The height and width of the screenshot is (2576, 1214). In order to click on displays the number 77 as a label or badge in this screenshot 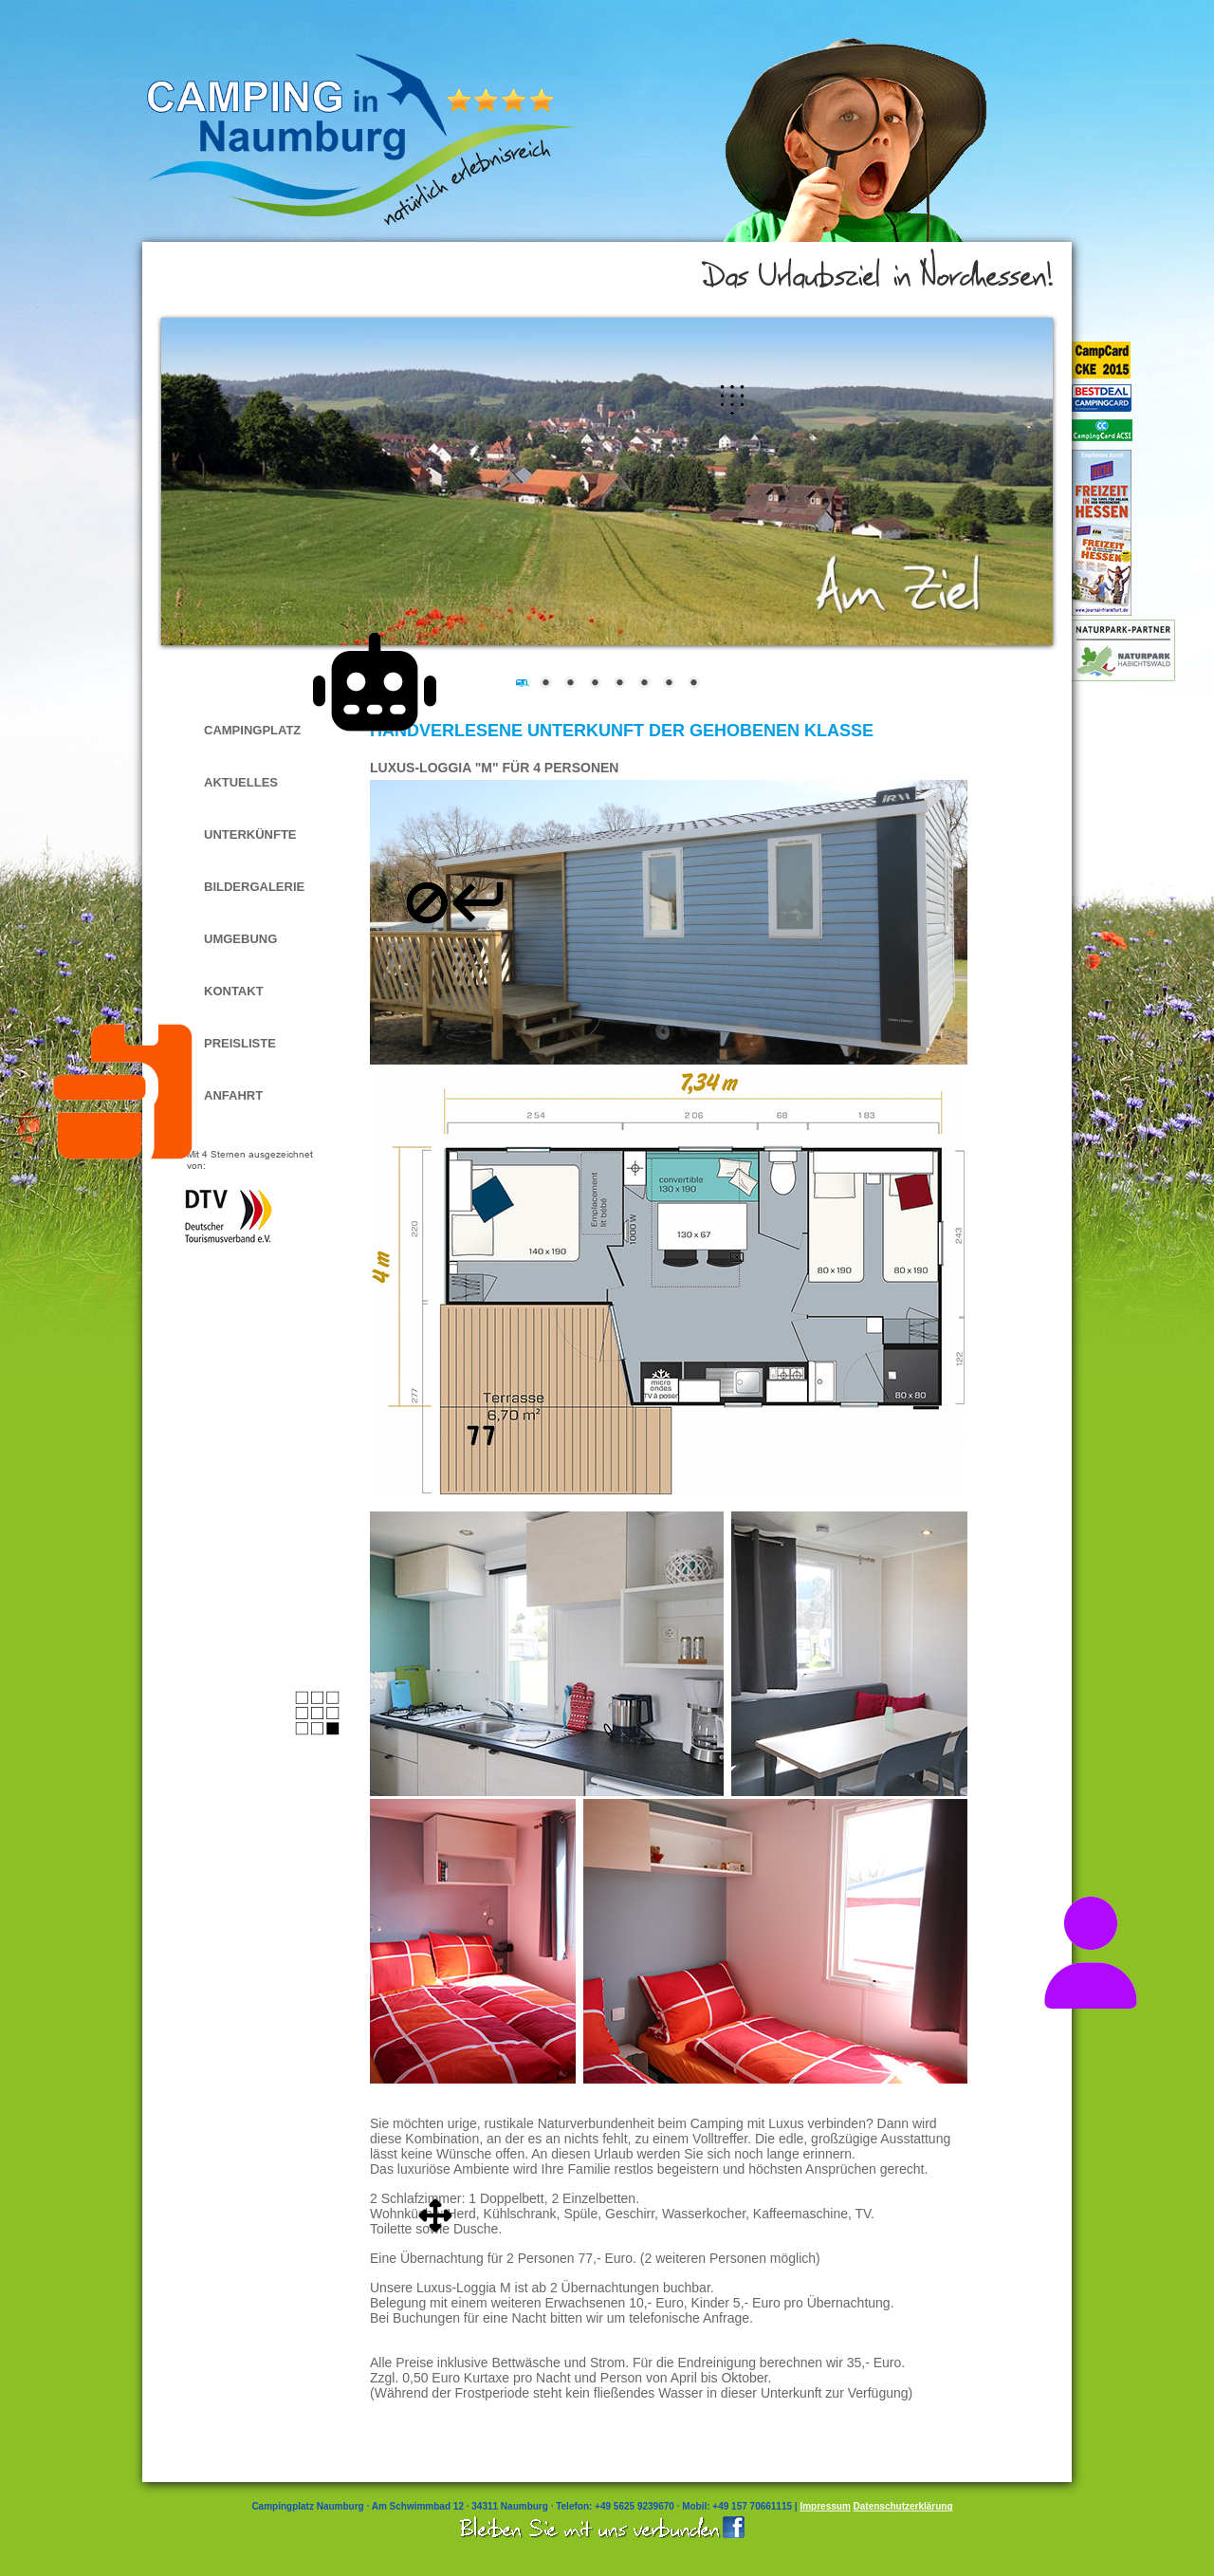, I will do `click(481, 1436)`.